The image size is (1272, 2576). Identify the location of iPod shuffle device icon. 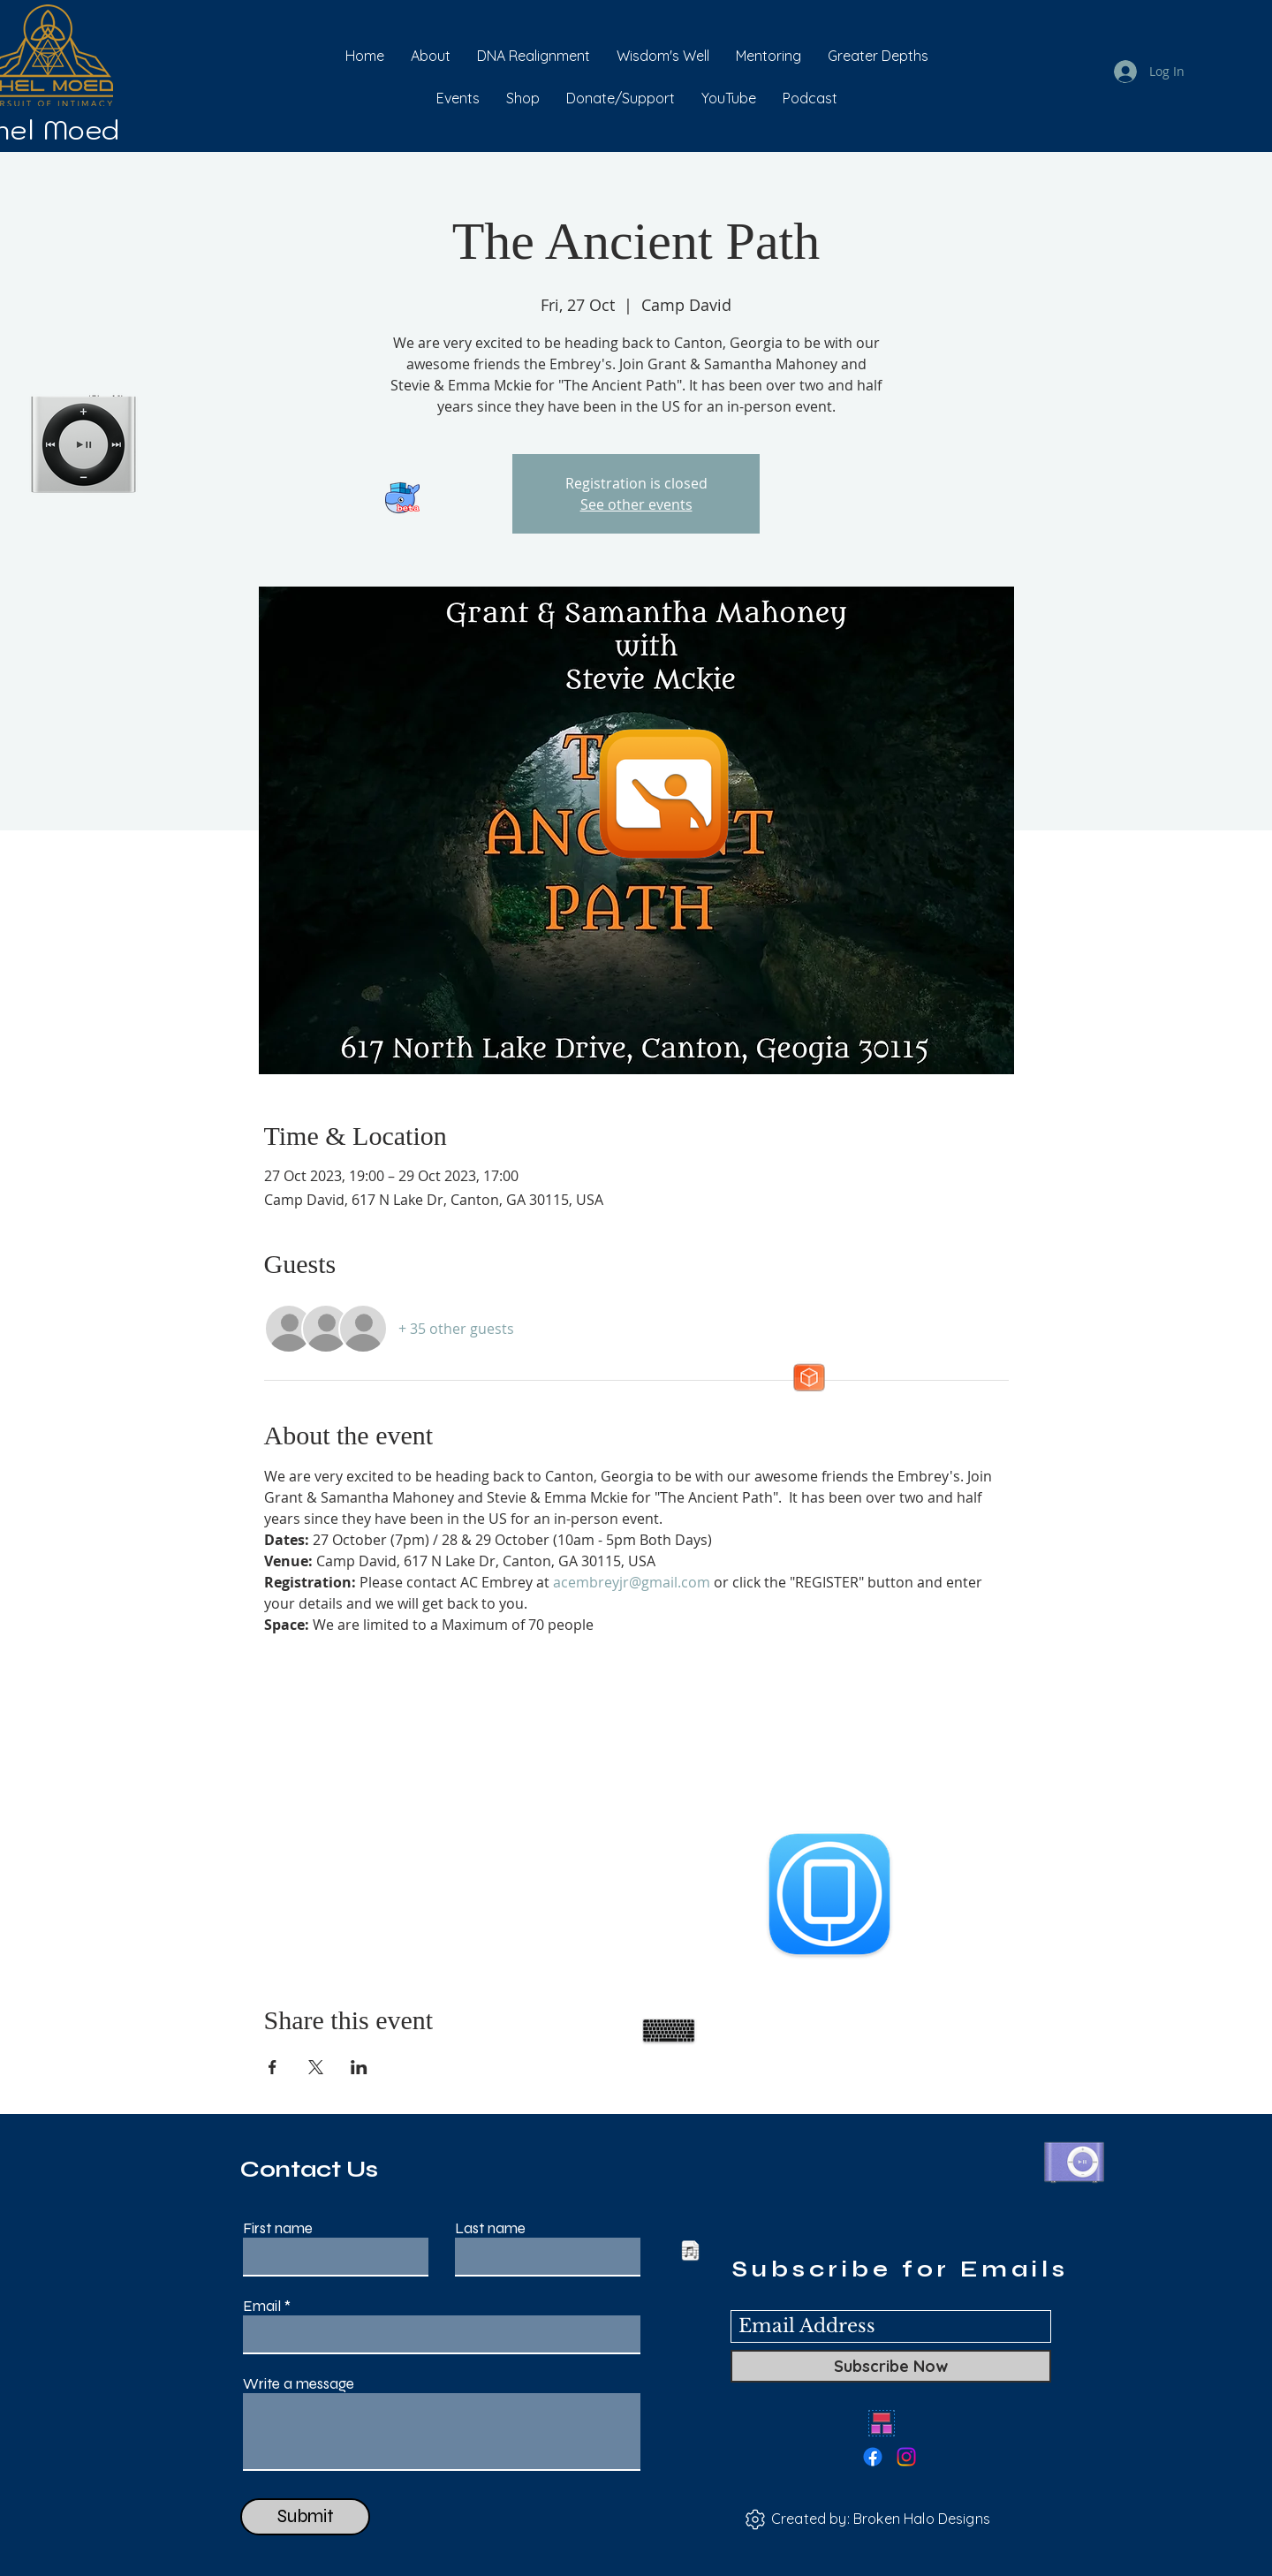
(83, 443).